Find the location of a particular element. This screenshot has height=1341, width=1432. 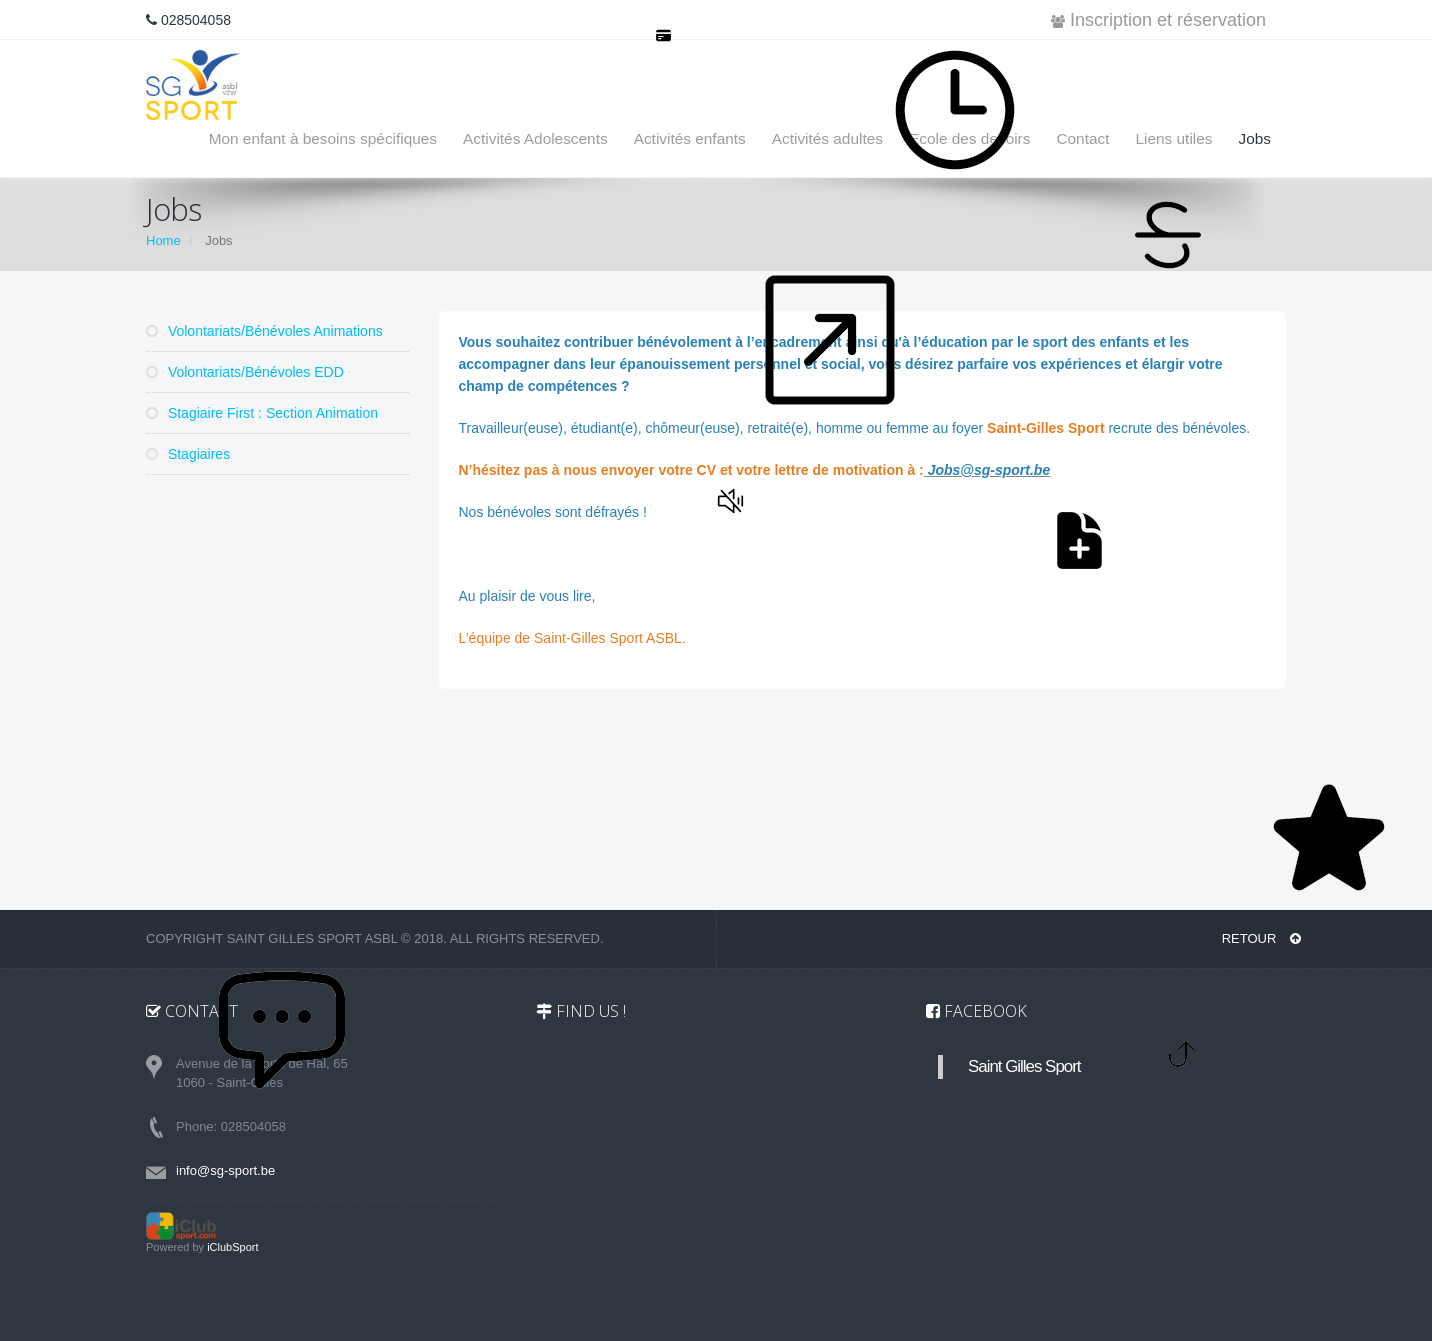

view time or clock settings is located at coordinates (955, 110).